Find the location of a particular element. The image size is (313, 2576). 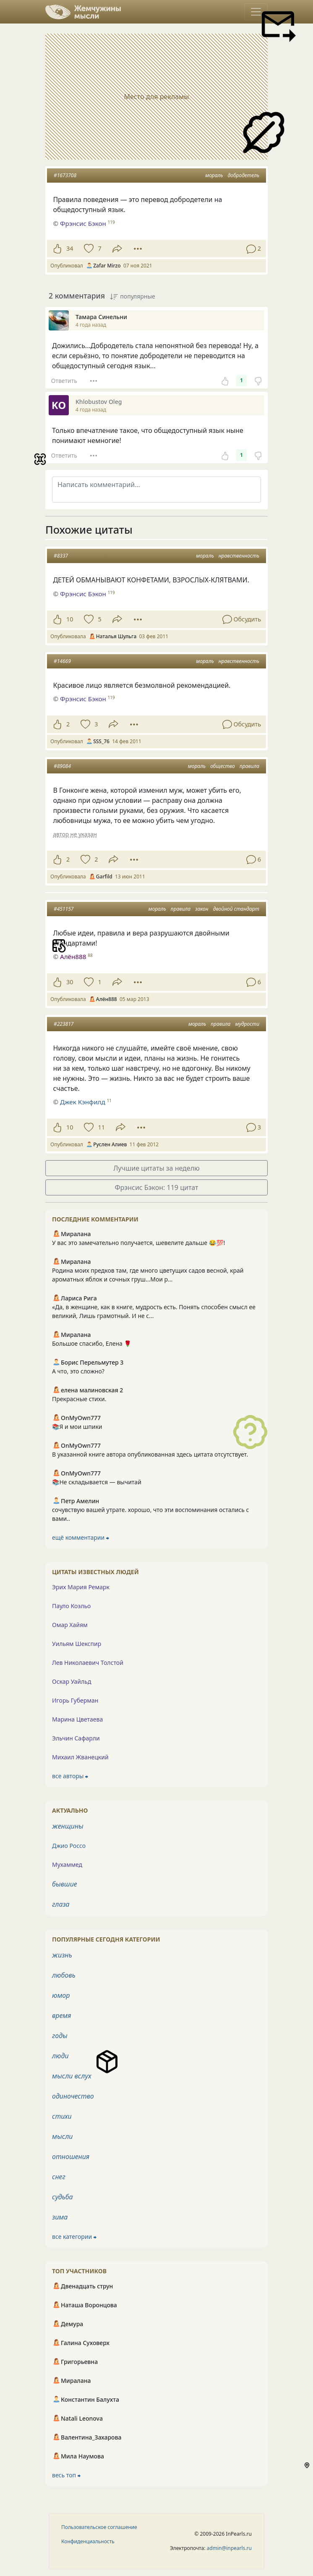

view package or shipment details is located at coordinates (107, 2062).